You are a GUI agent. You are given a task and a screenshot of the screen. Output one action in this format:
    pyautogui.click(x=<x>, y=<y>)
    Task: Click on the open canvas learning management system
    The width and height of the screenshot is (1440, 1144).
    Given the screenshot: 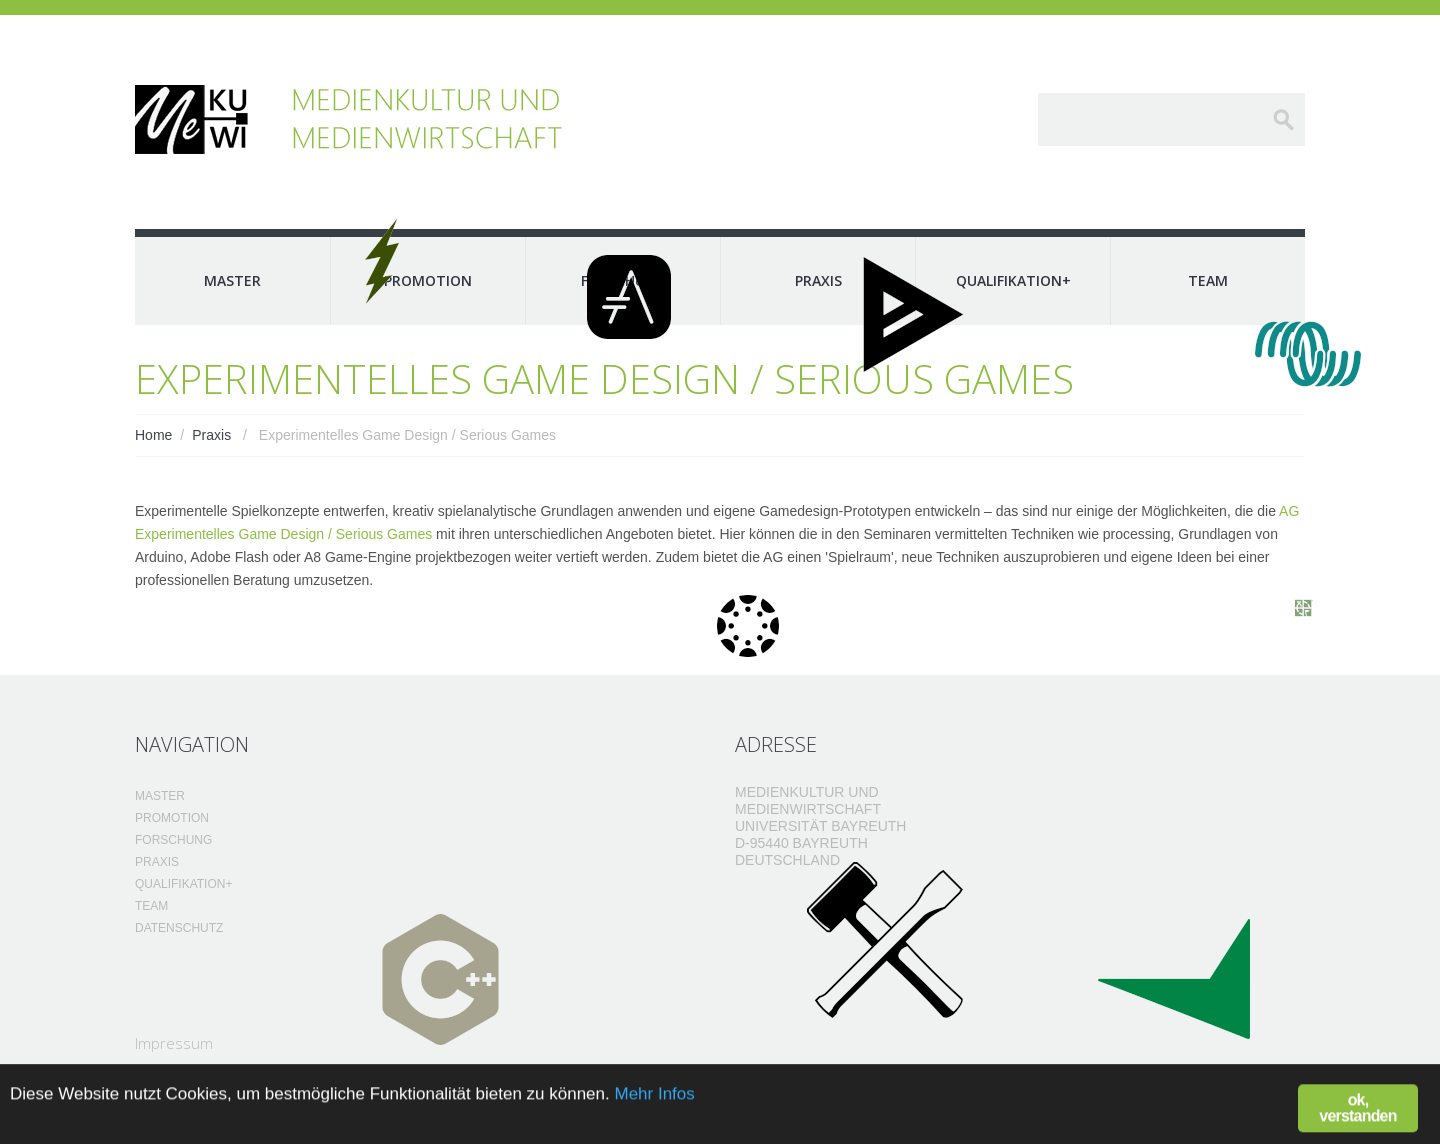 What is the action you would take?
    pyautogui.click(x=748, y=626)
    